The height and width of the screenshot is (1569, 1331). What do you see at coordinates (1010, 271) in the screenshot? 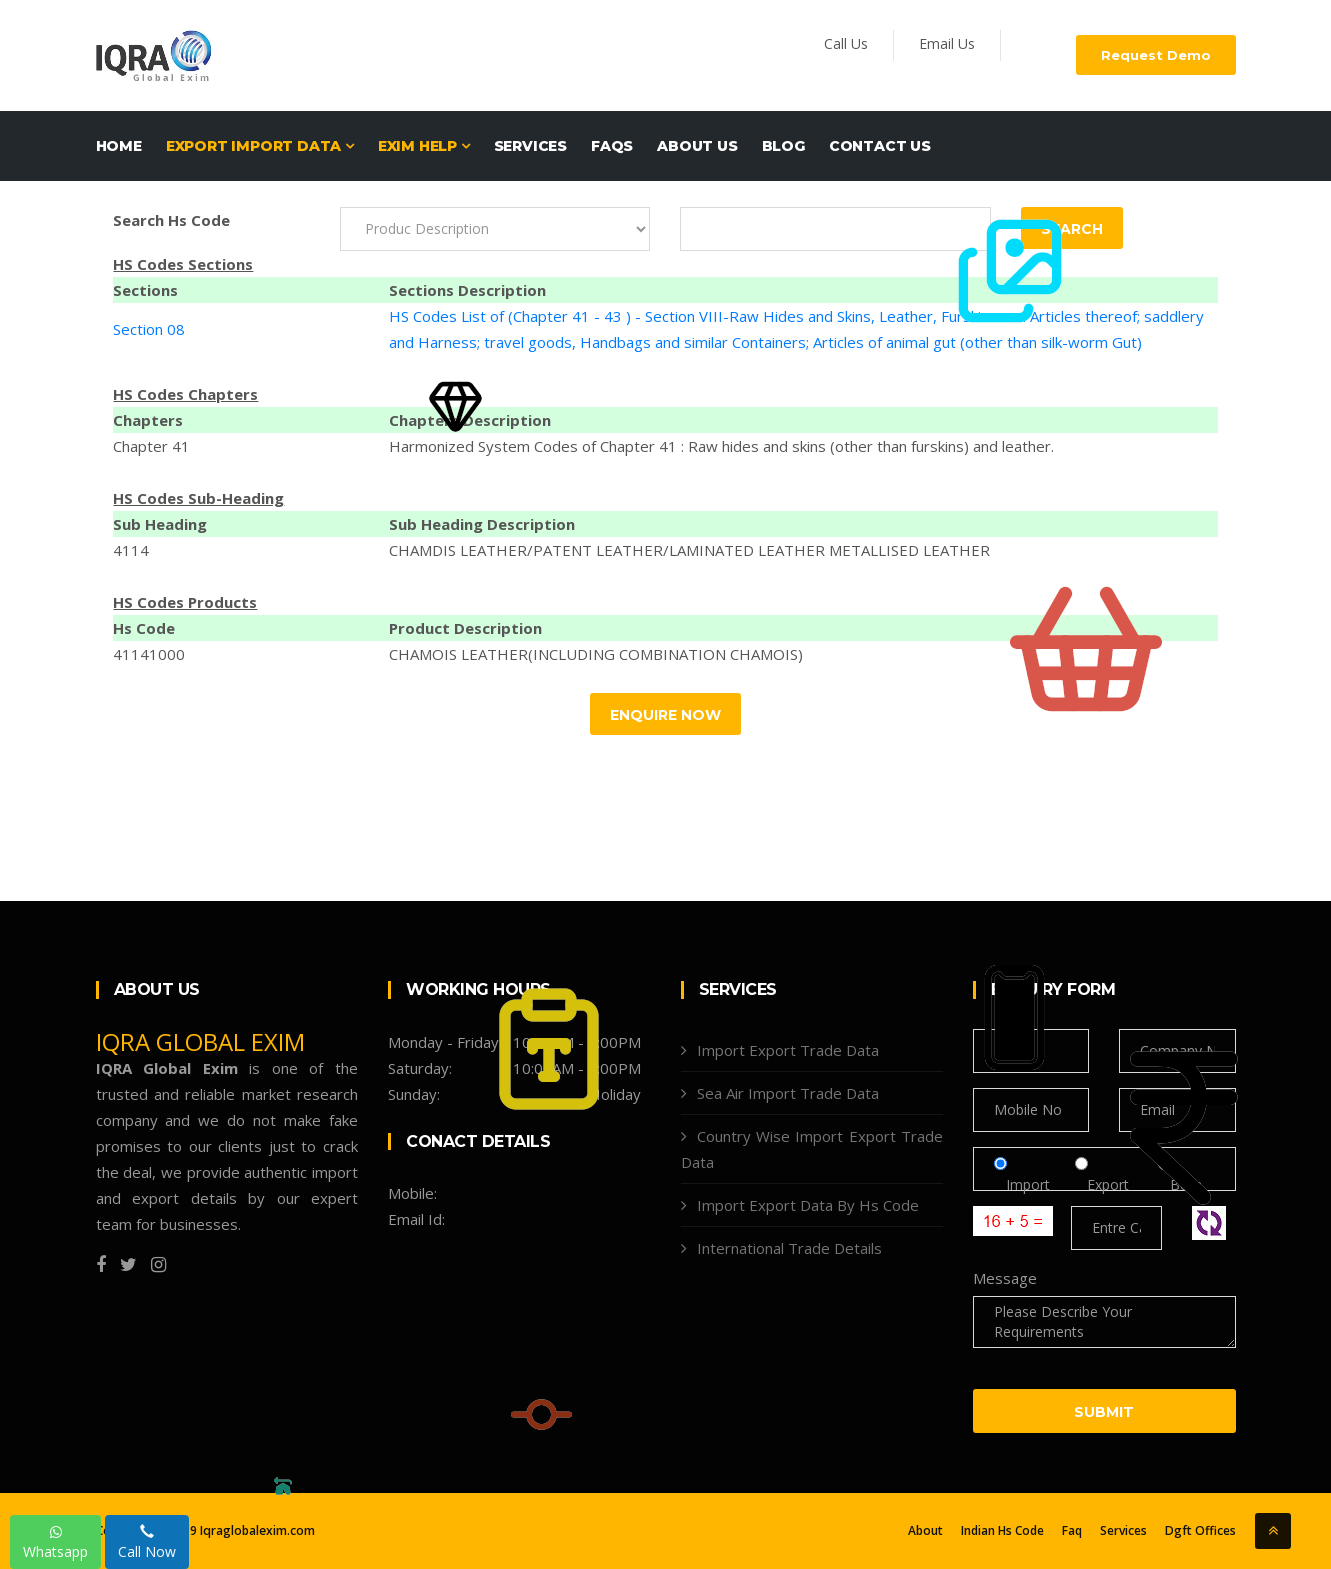
I see `view photo gallery` at bounding box center [1010, 271].